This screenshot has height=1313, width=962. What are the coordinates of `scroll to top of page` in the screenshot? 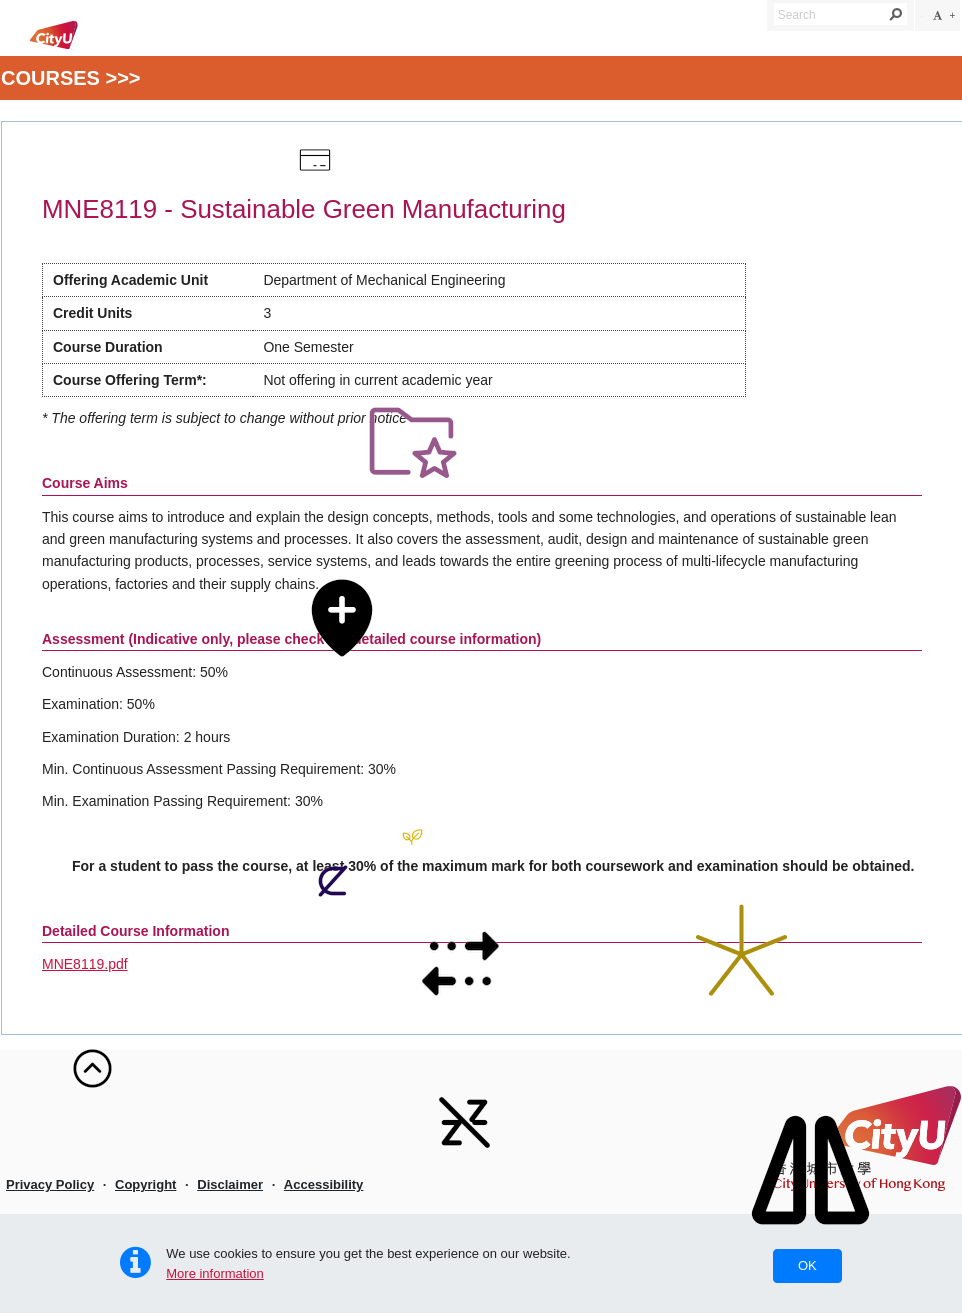 It's located at (92, 1068).